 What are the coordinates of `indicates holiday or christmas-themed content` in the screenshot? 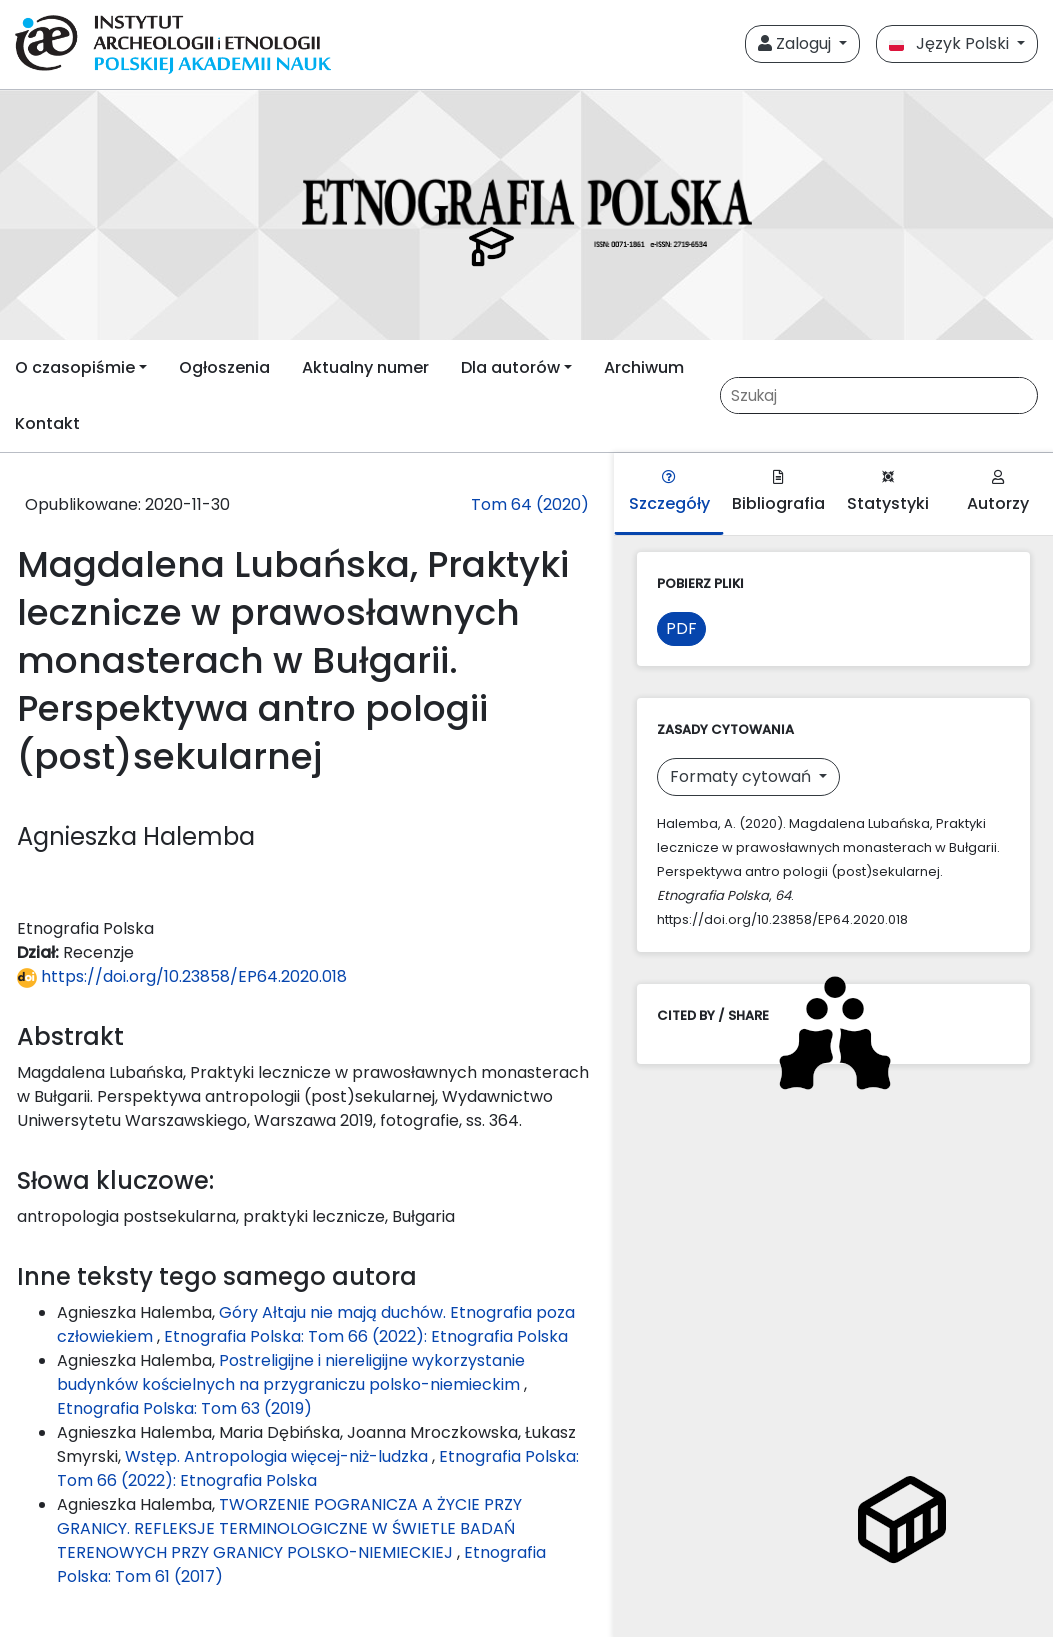 It's located at (835, 1034).